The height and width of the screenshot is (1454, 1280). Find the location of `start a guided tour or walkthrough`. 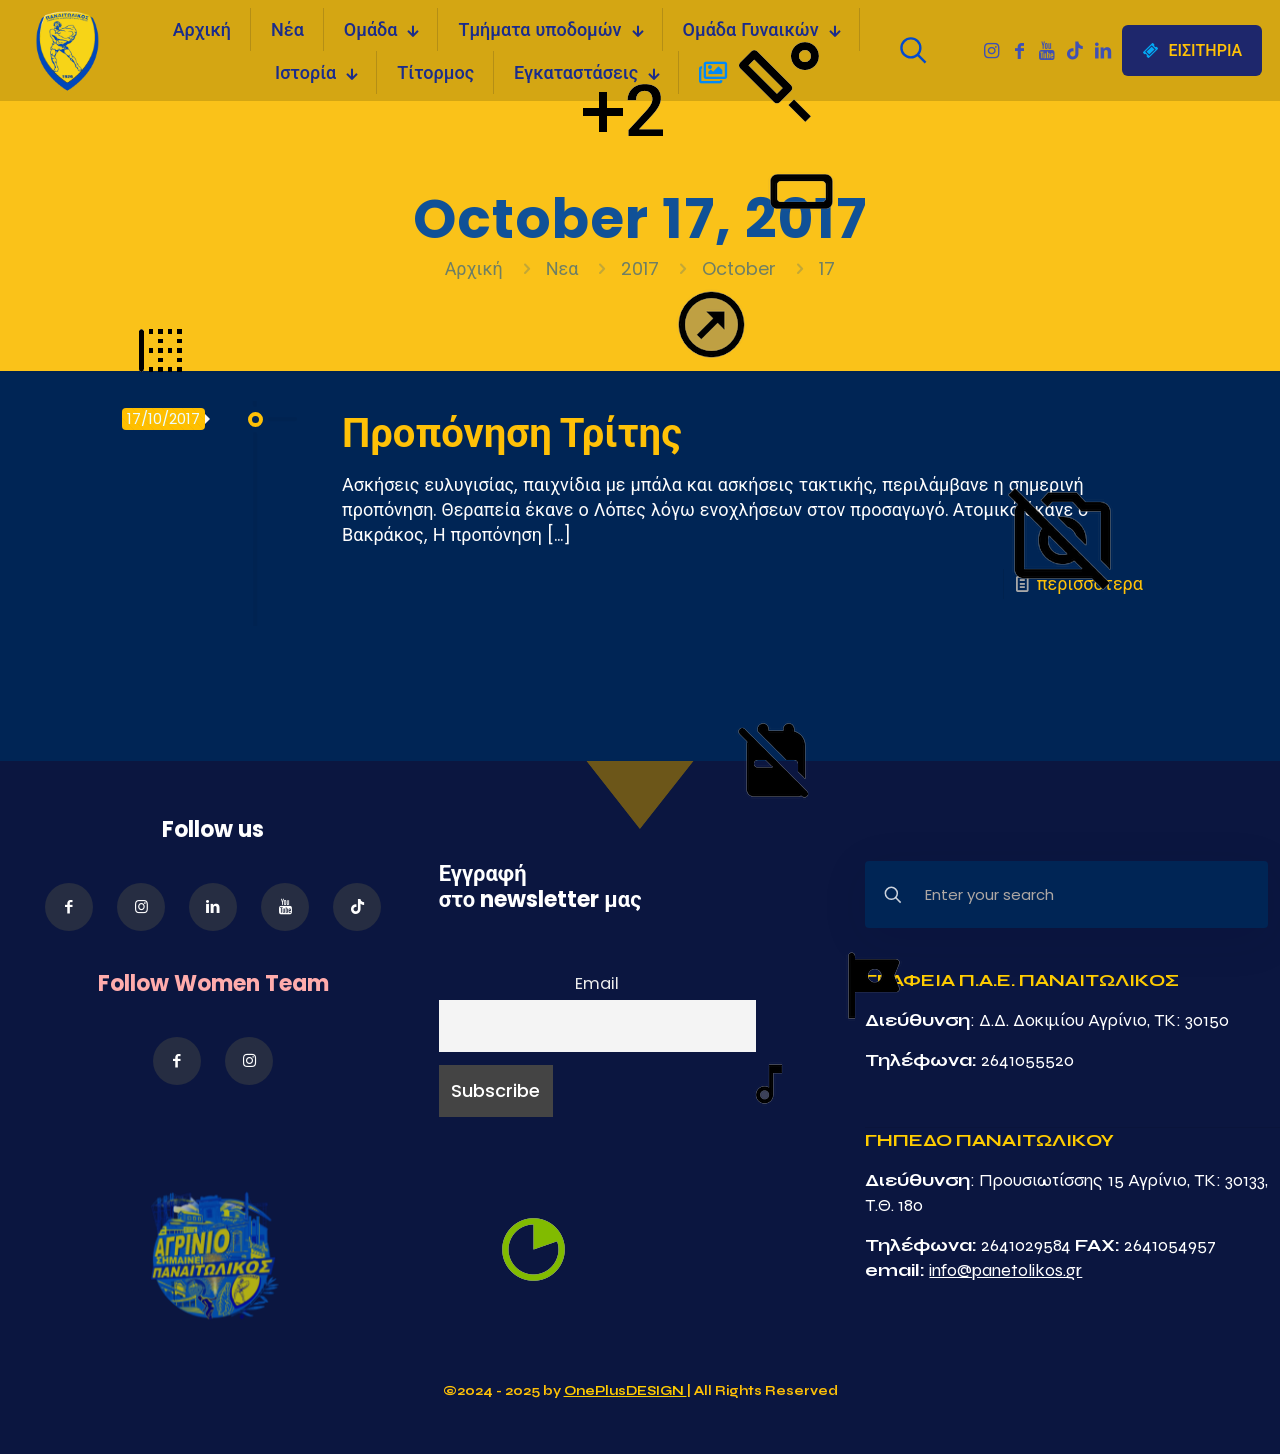

start a guided tour or walkthrough is located at coordinates (871, 985).